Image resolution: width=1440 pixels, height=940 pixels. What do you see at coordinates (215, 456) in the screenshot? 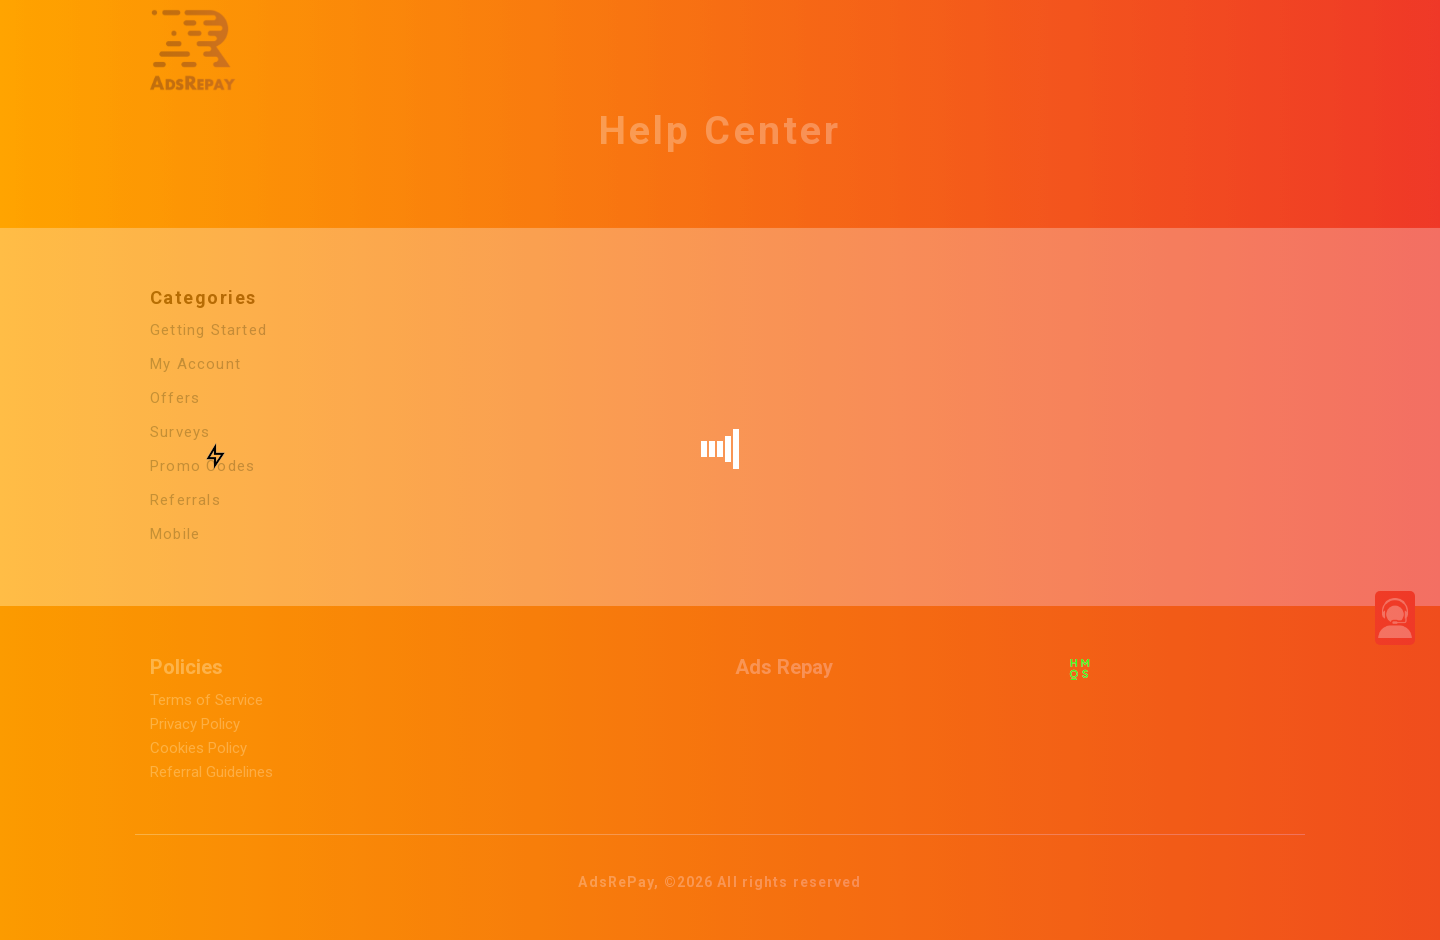
I see `turn on device flashlight` at bounding box center [215, 456].